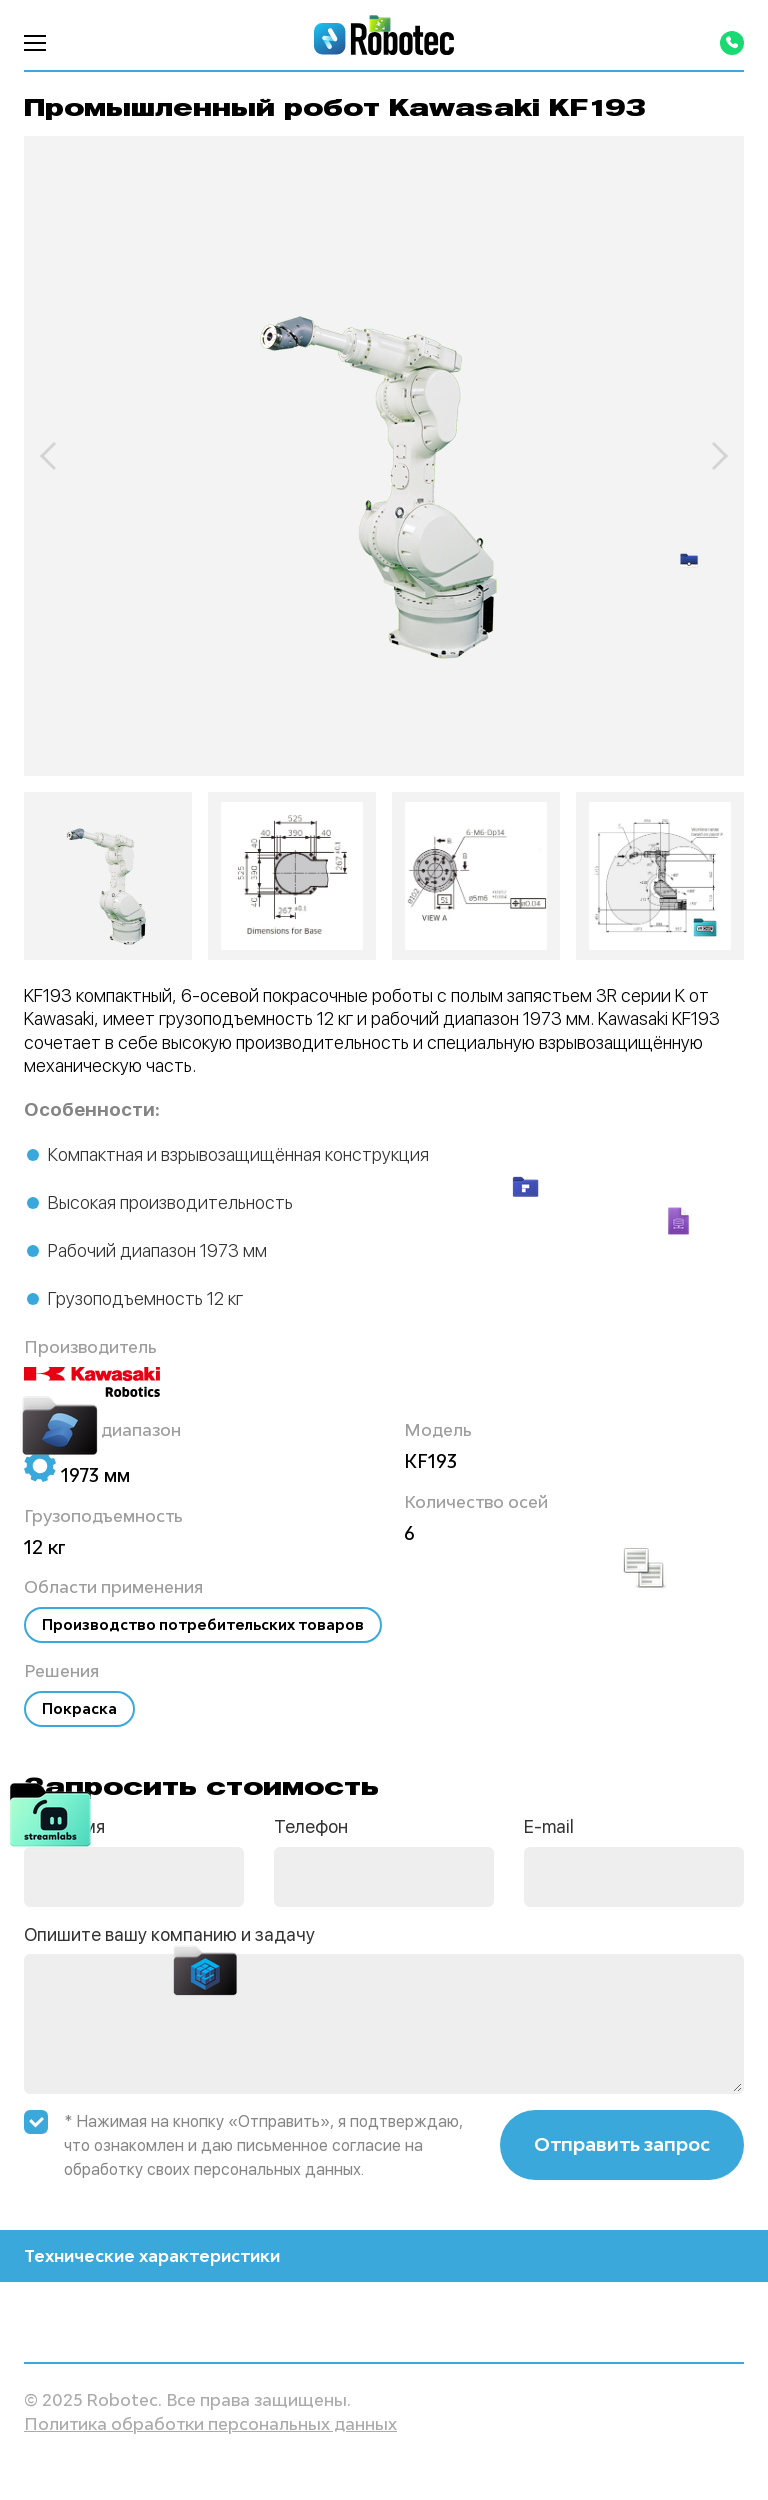  Describe the element at coordinates (705, 928) in the screenshot. I see `open vrchat files folder` at that location.